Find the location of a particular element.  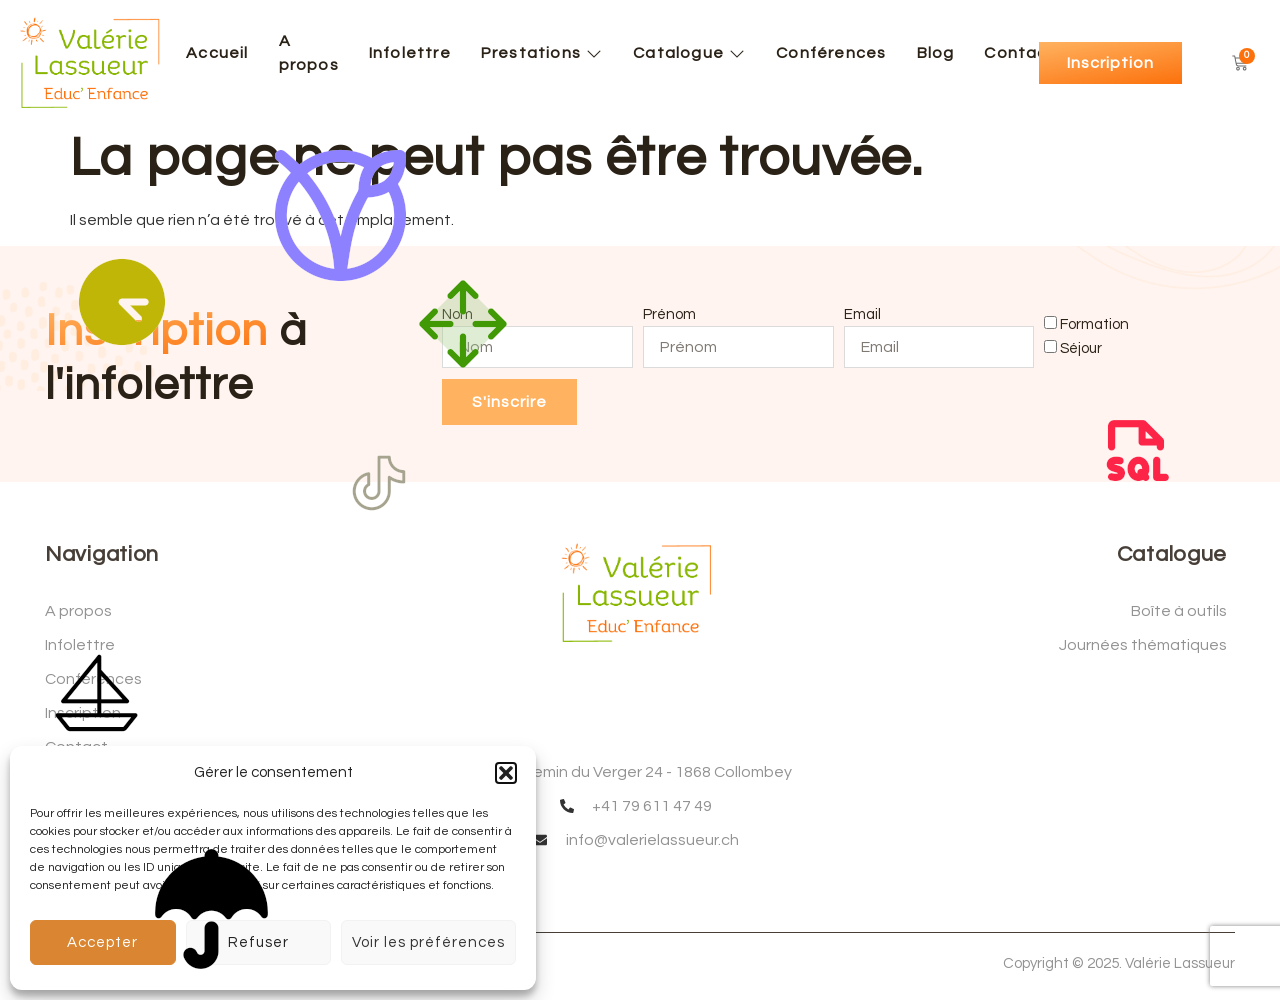

open the TikTok app is located at coordinates (379, 484).